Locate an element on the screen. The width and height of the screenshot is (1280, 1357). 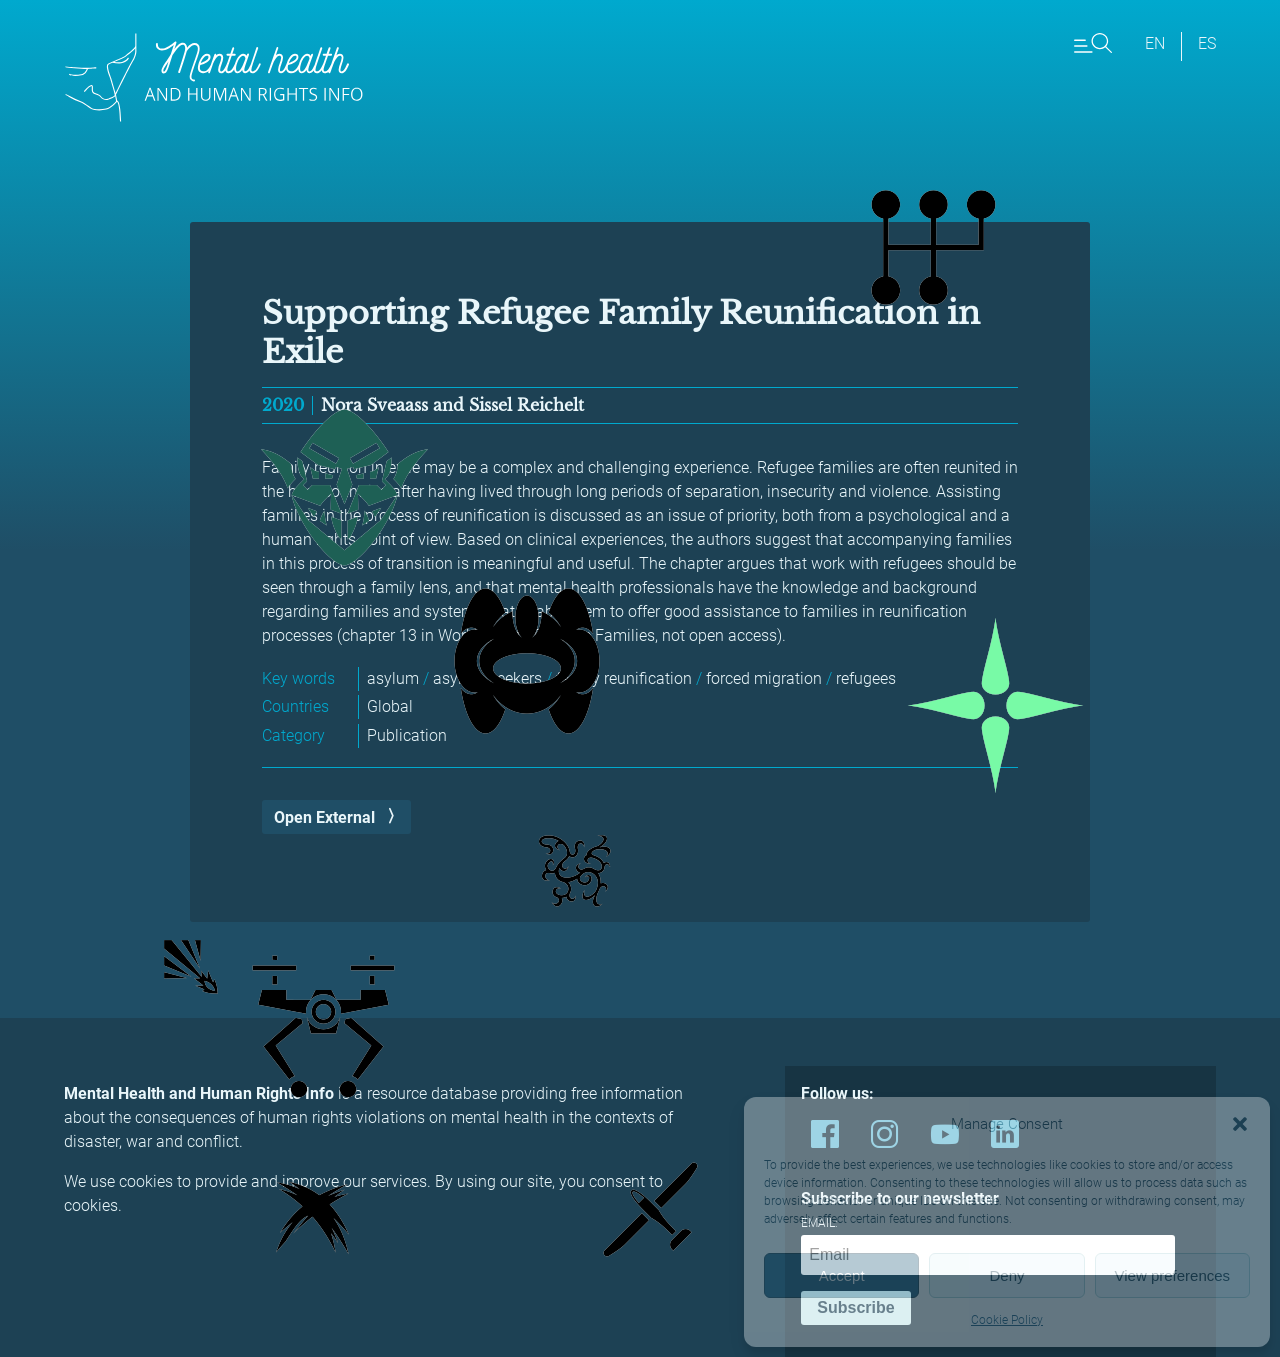
decorative vine or plant element for fantasy game UI is located at coordinates (574, 870).